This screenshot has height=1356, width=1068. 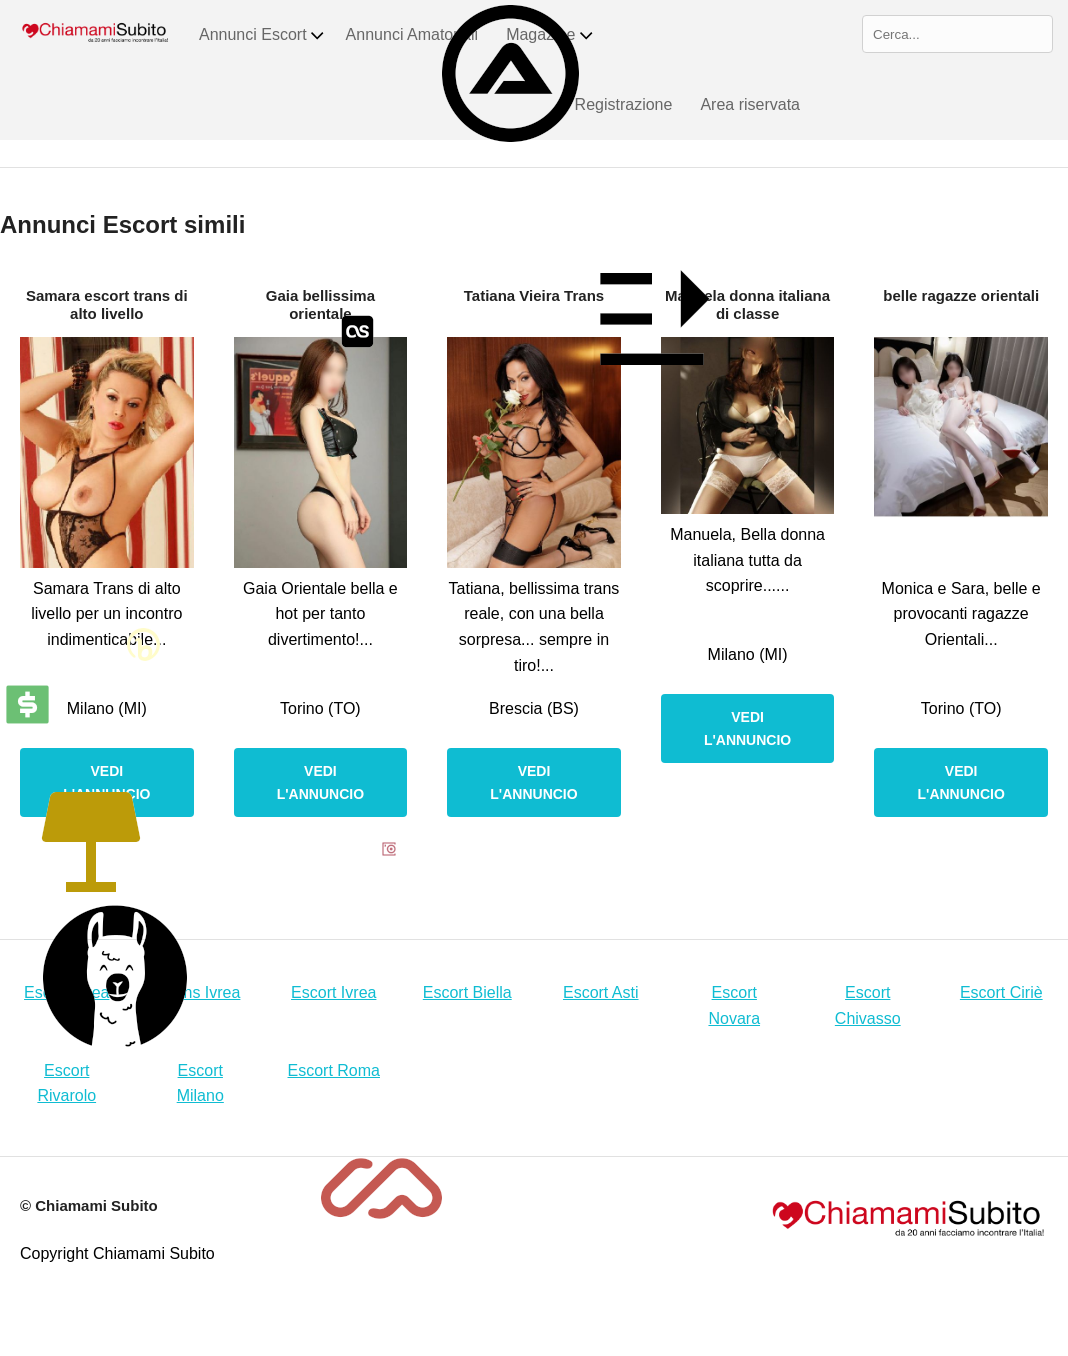 What do you see at coordinates (143, 644) in the screenshot?
I see `open bitly link shortening service` at bounding box center [143, 644].